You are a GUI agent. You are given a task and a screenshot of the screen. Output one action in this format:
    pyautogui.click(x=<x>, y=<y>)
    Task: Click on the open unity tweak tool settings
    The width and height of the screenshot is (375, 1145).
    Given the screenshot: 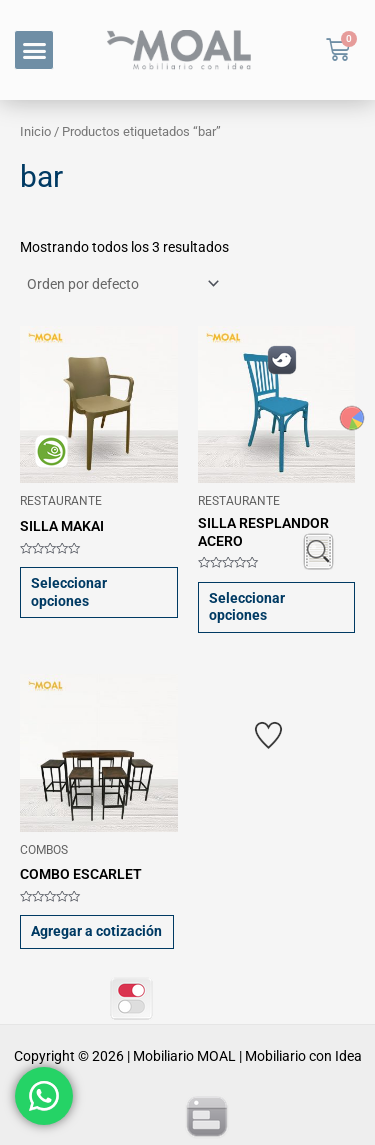 What is the action you would take?
    pyautogui.click(x=131, y=998)
    